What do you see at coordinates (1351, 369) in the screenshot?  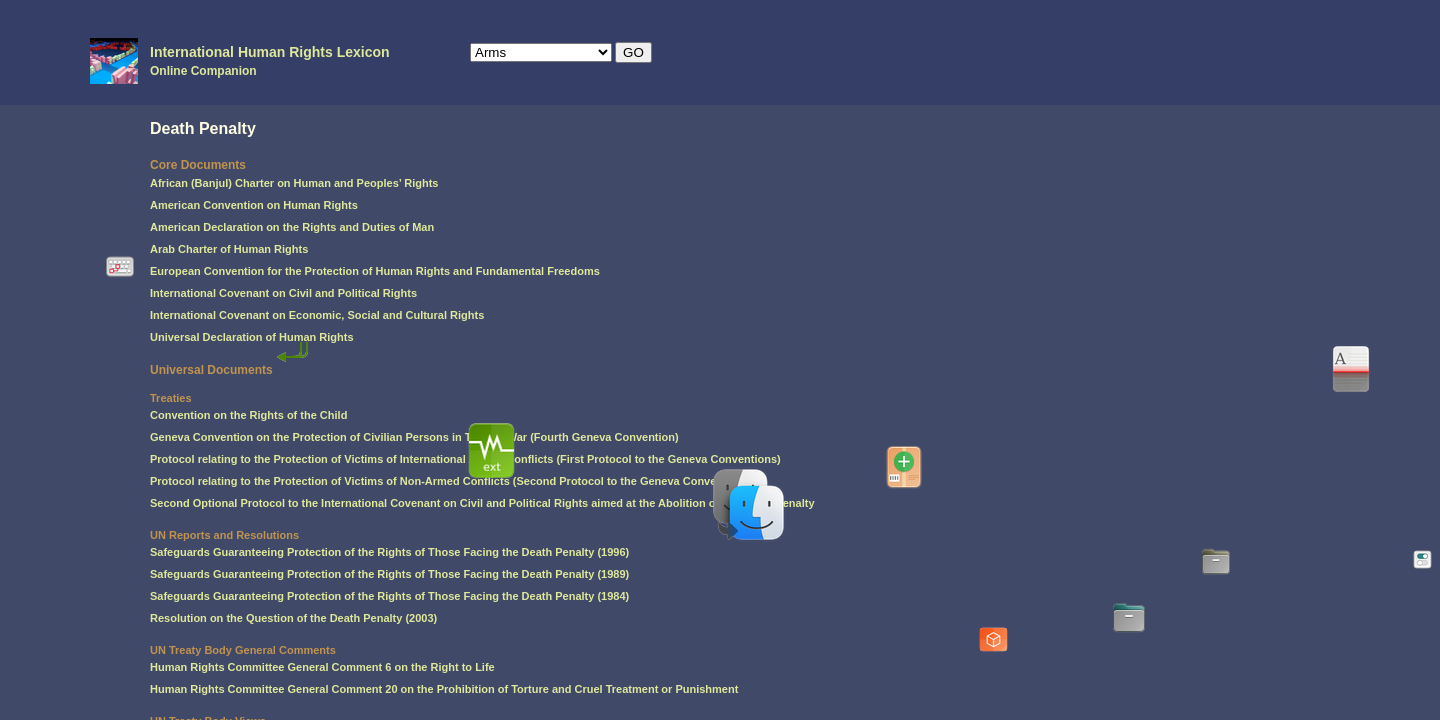 I see `open document scanner app` at bounding box center [1351, 369].